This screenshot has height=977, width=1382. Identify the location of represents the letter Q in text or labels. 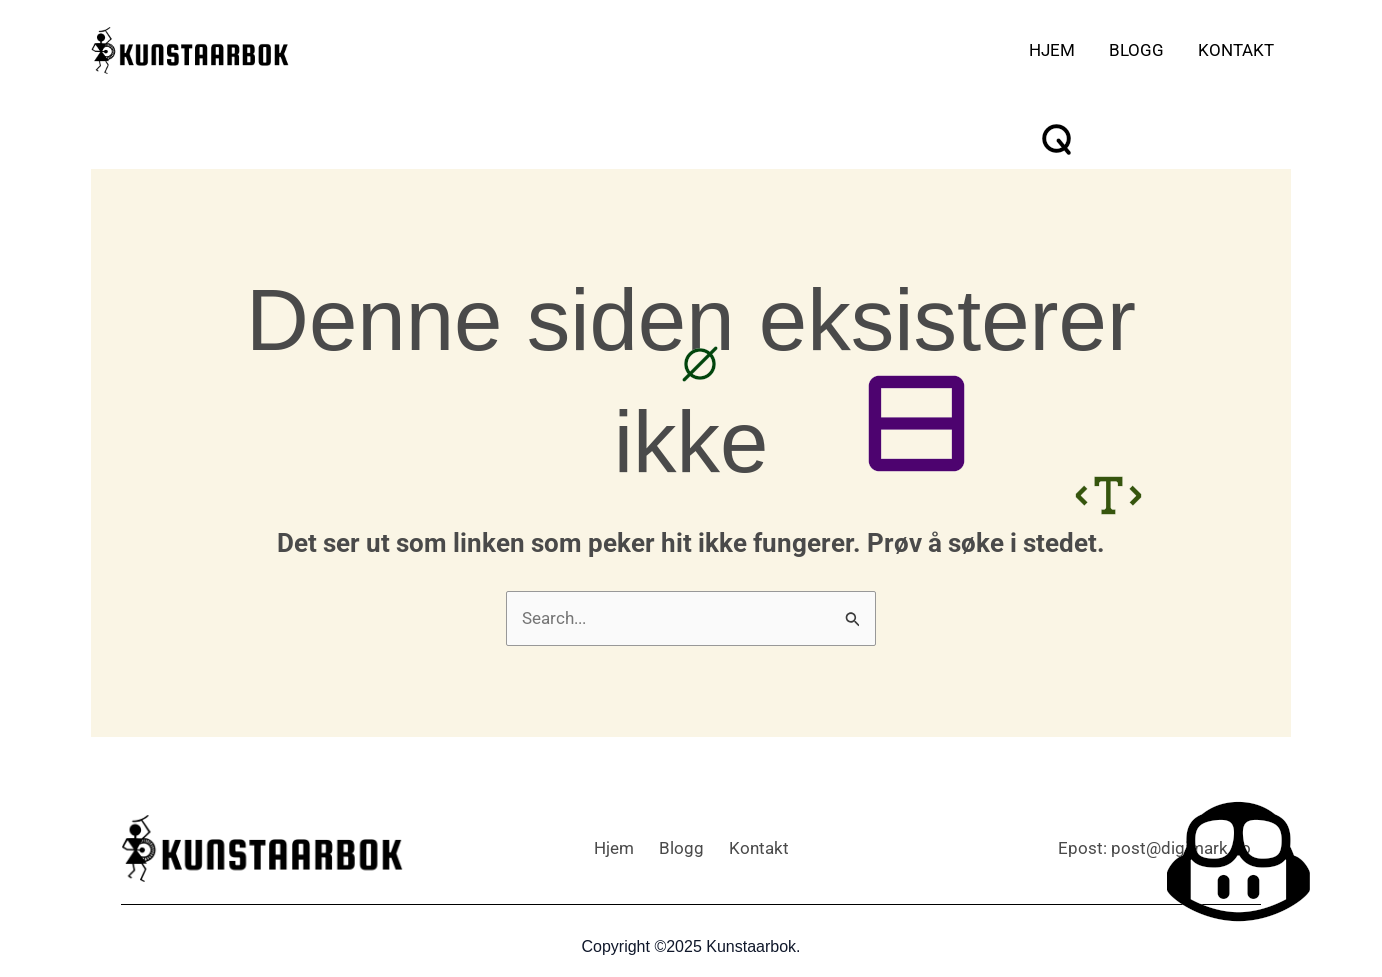
(1056, 138).